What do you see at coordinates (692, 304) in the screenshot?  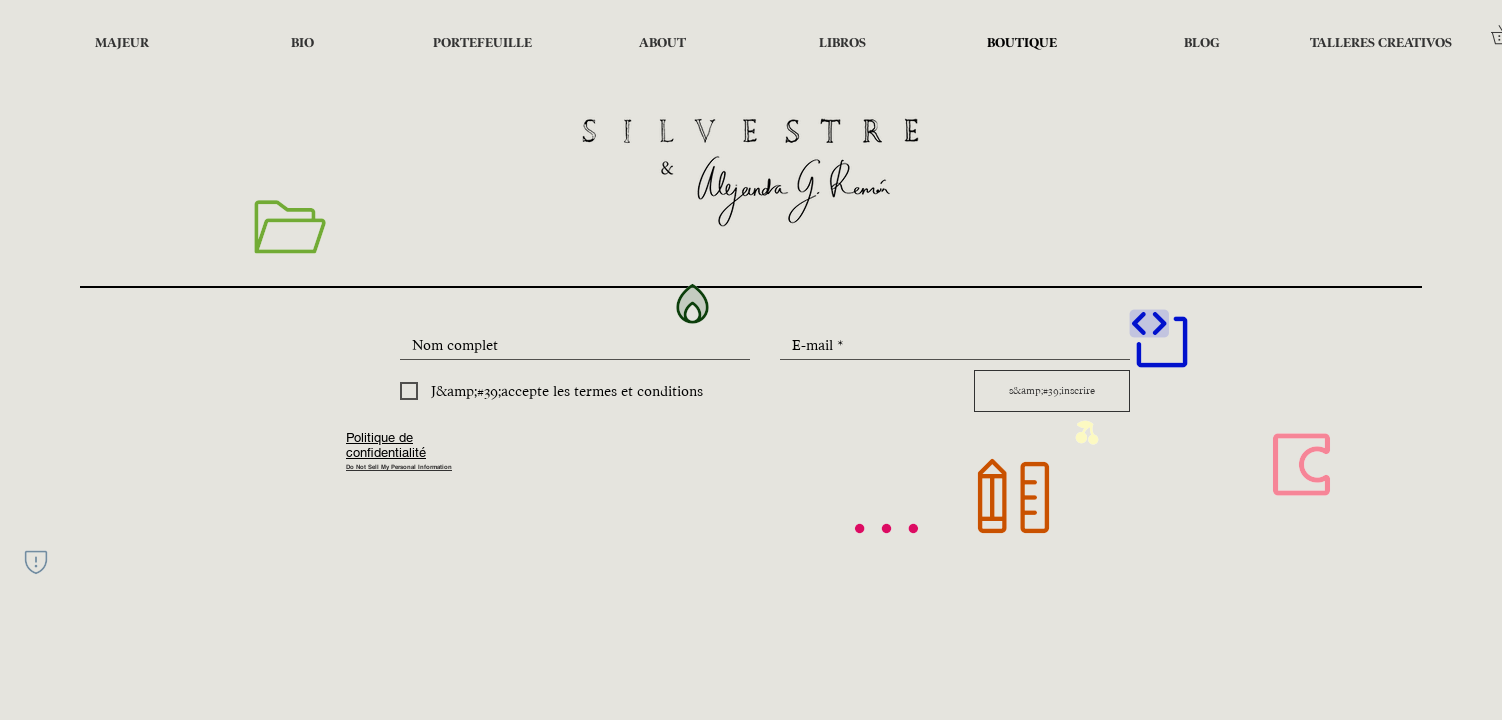 I see `indicates trending or popular content` at bounding box center [692, 304].